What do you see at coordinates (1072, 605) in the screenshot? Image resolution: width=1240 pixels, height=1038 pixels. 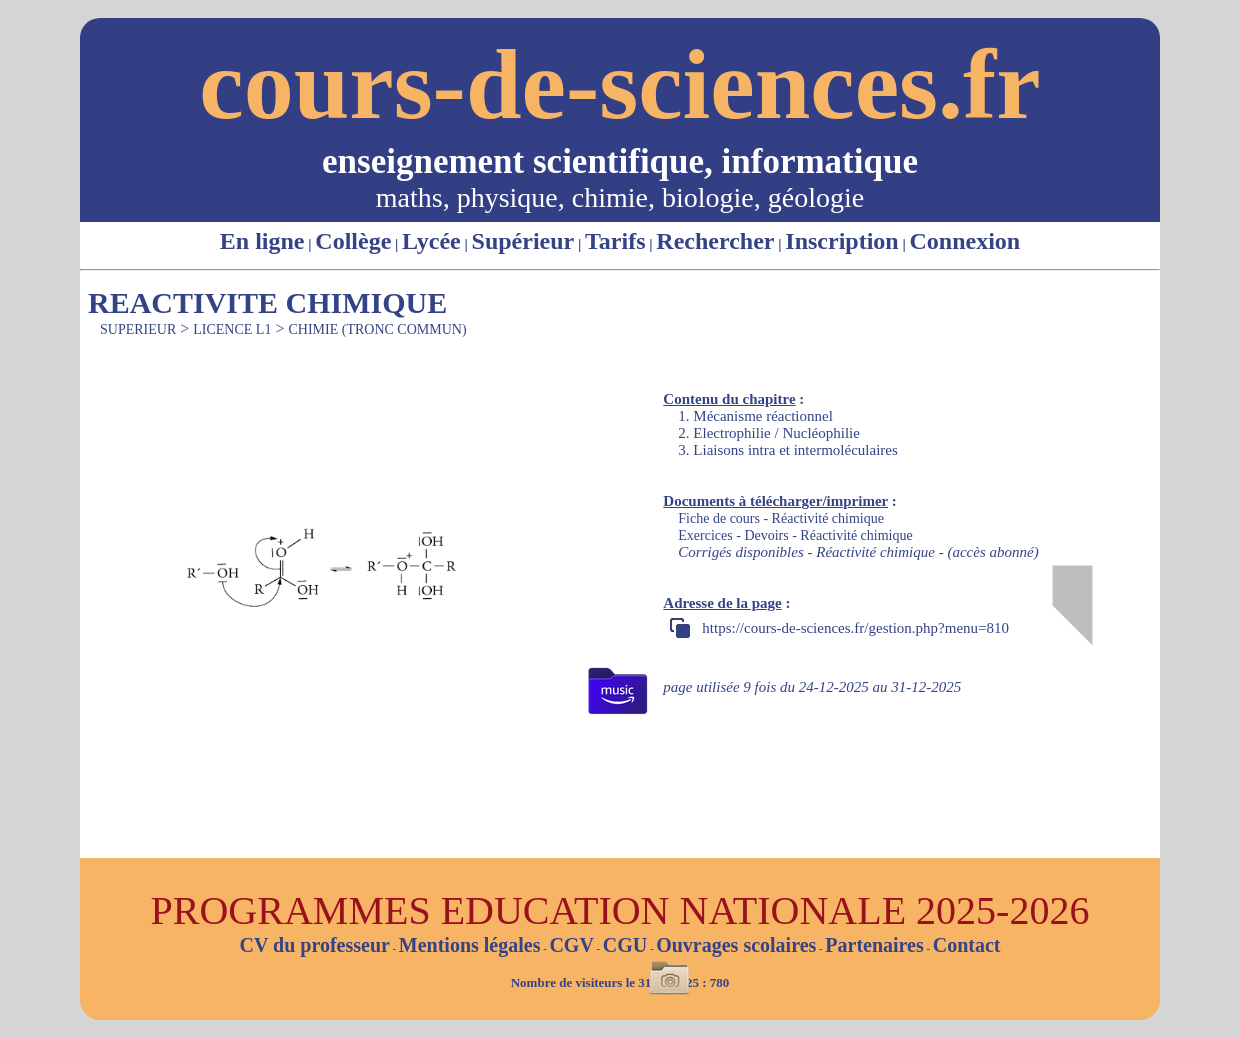 I see `set the starting point of a text selection` at bounding box center [1072, 605].